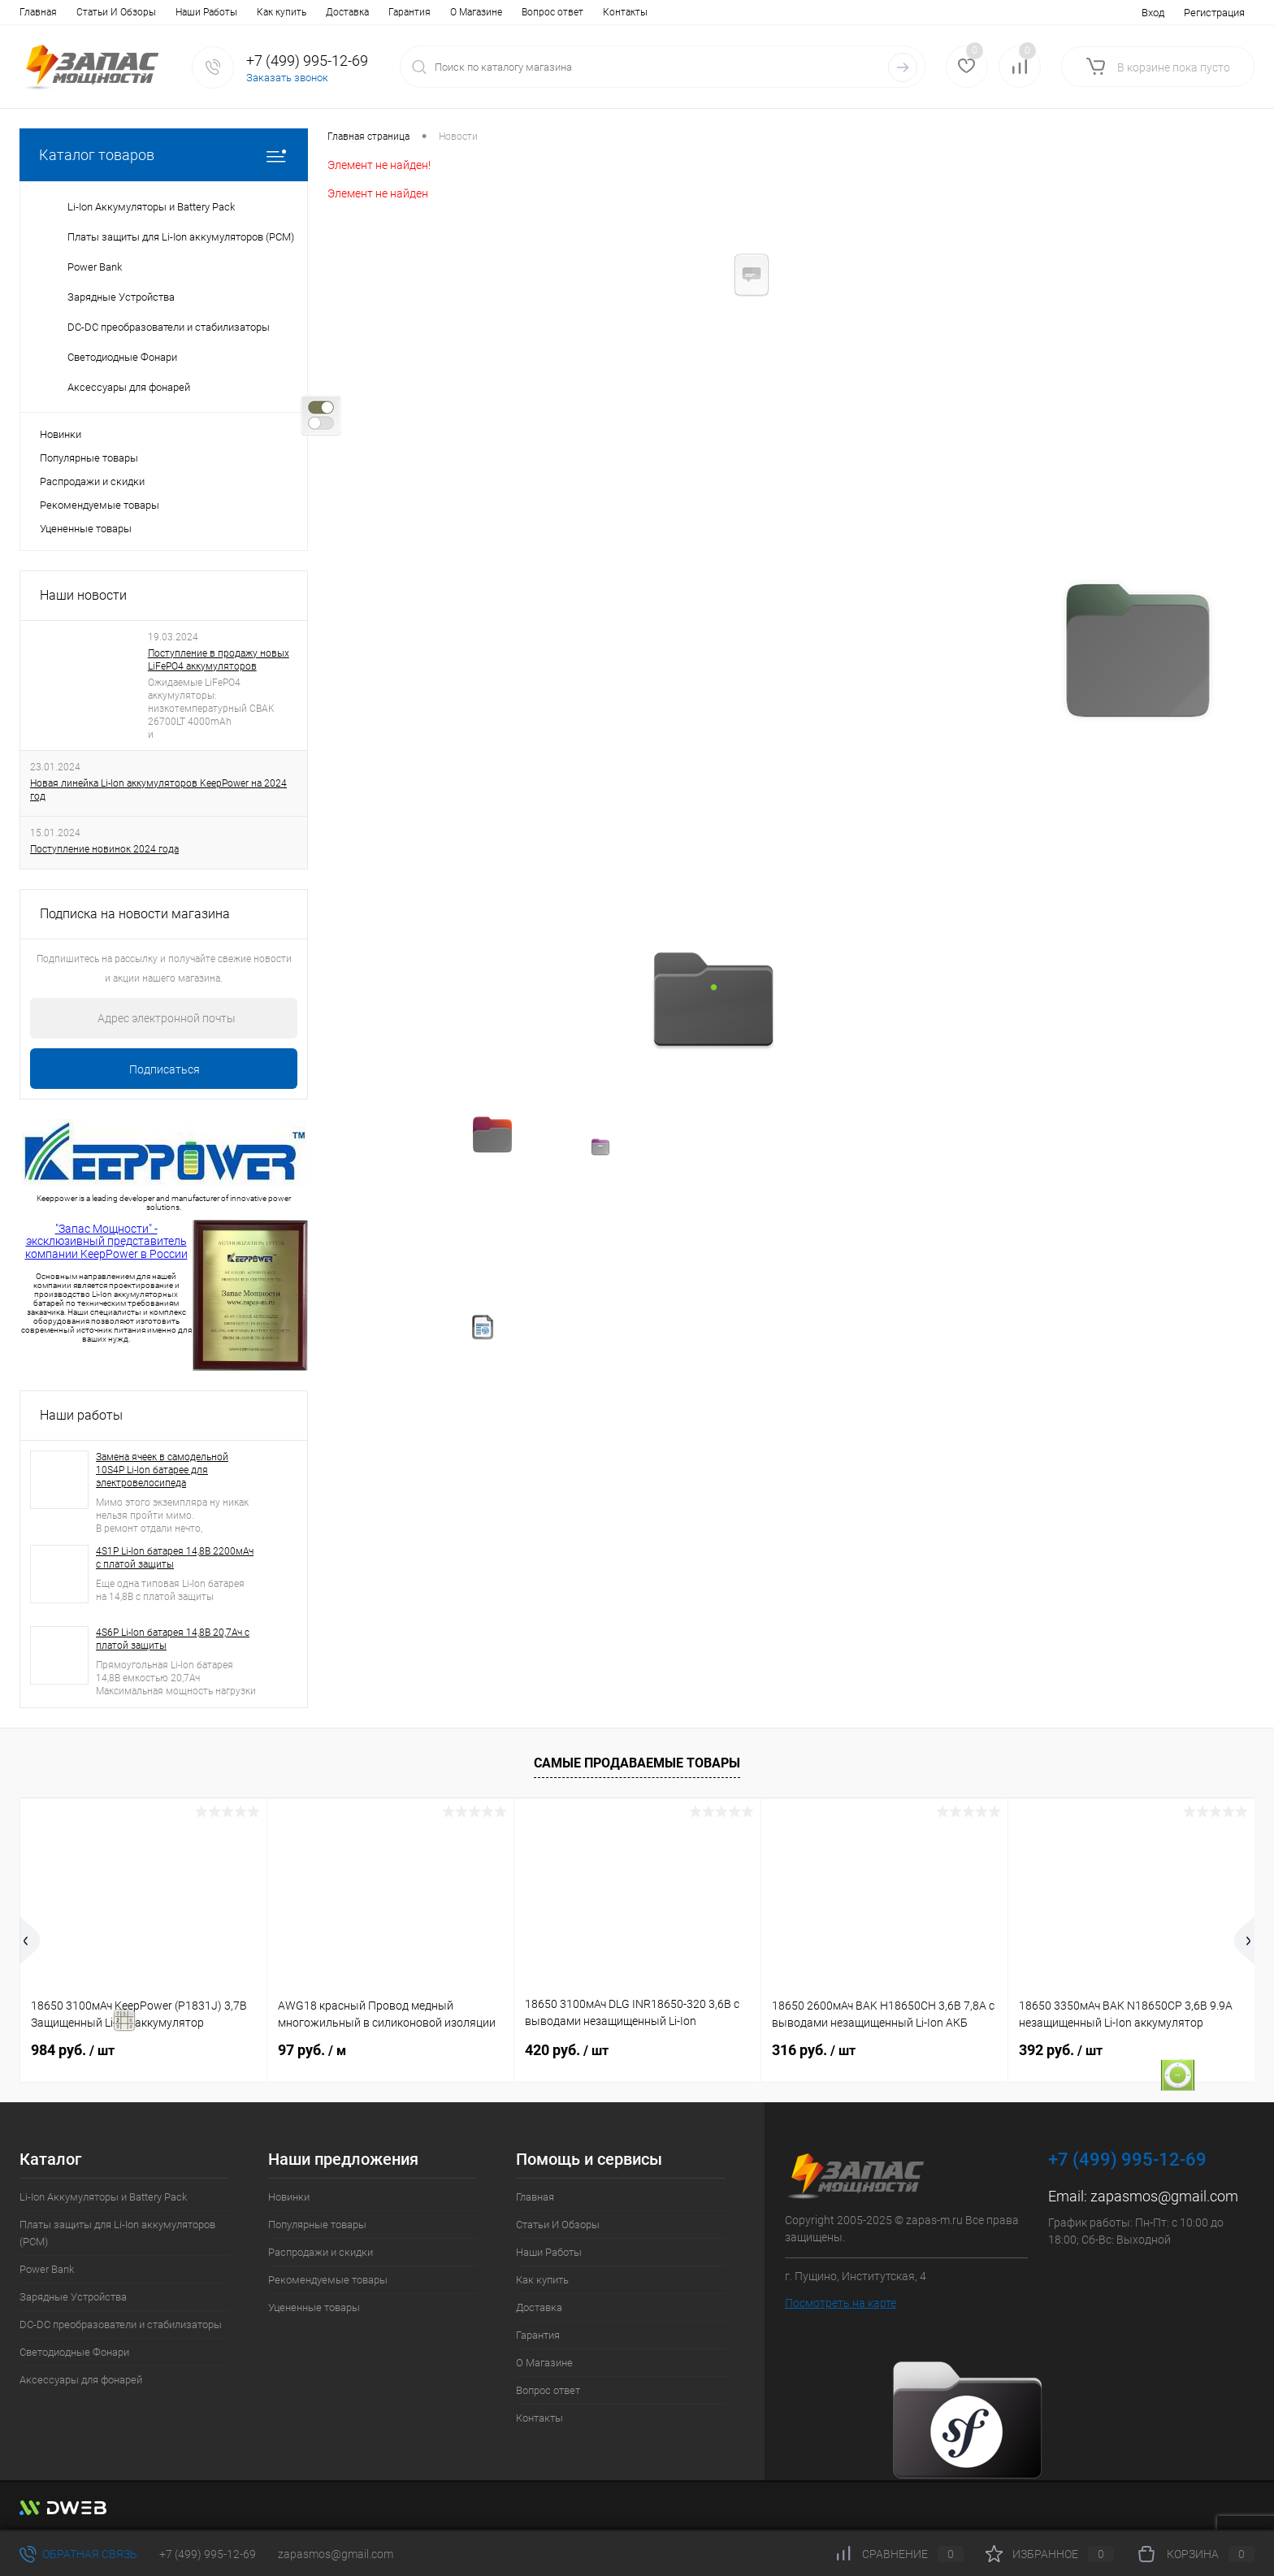 Image resolution: width=1274 pixels, height=2576 pixels. What do you see at coordinates (1138, 650) in the screenshot?
I see `open folder to view contents` at bounding box center [1138, 650].